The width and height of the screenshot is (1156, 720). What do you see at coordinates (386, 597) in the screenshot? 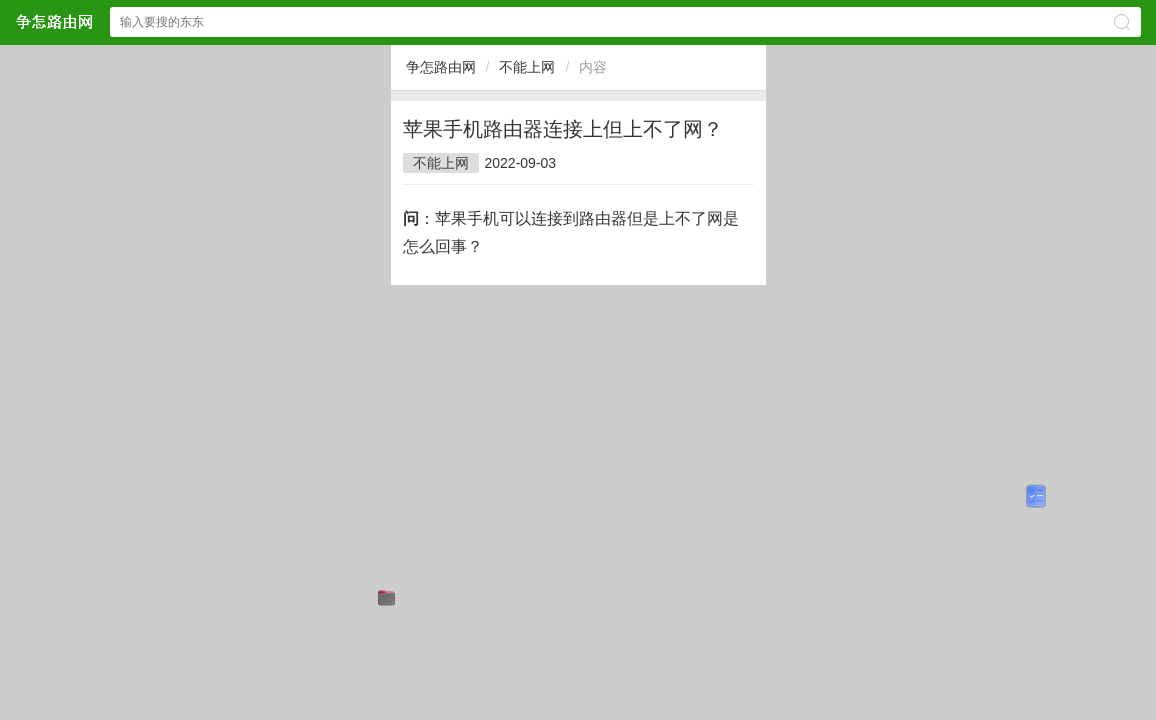
I see `open a folder or directory` at bounding box center [386, 597].